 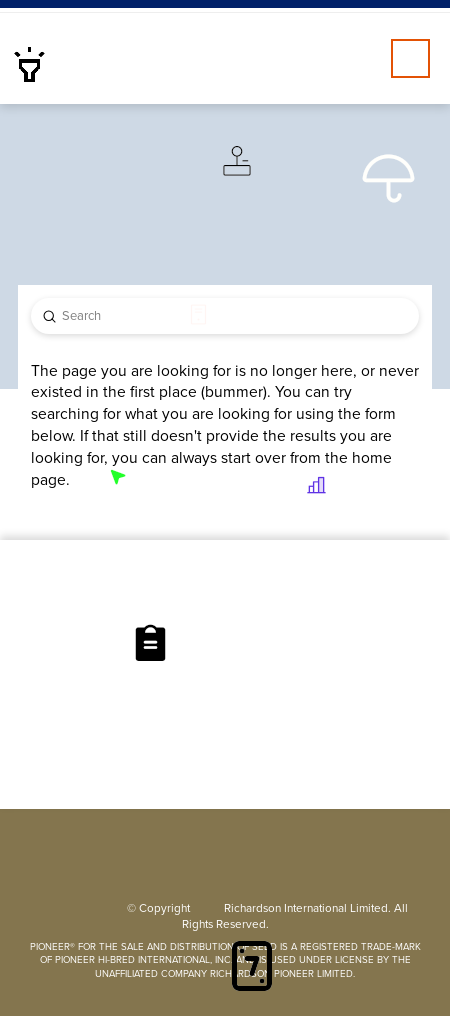 What do you see at coordinates (29, 64) in the screenshot?
I see `highlight selected text` at bounding box center [29, 64].